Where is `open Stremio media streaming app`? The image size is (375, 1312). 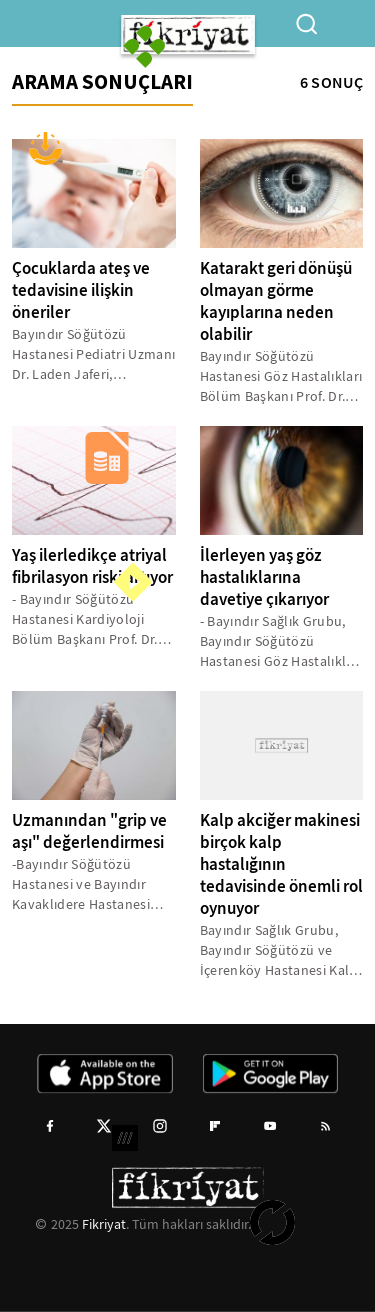 open Stremio media streaming app is located at coordinates (133, 582).